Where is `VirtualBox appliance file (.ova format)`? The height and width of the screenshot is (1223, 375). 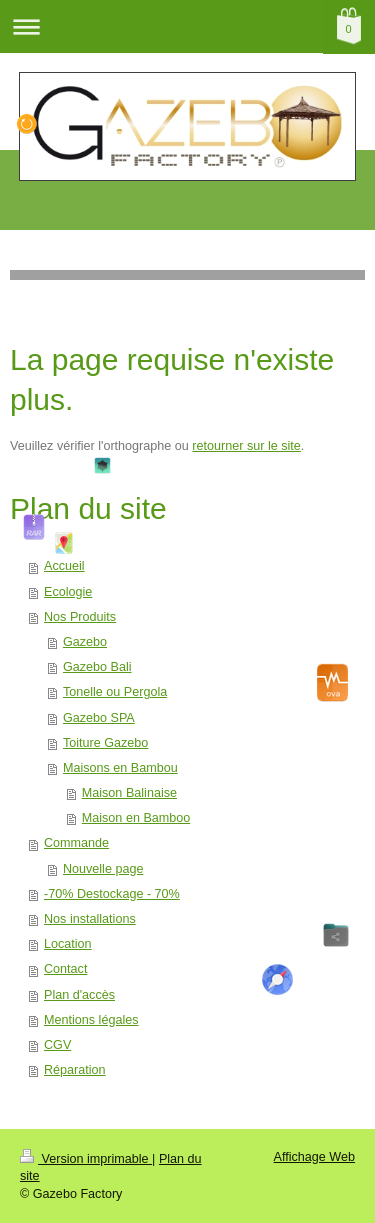
VirtualBox appliance file (.ova format) is located at coordinates (332, 682).